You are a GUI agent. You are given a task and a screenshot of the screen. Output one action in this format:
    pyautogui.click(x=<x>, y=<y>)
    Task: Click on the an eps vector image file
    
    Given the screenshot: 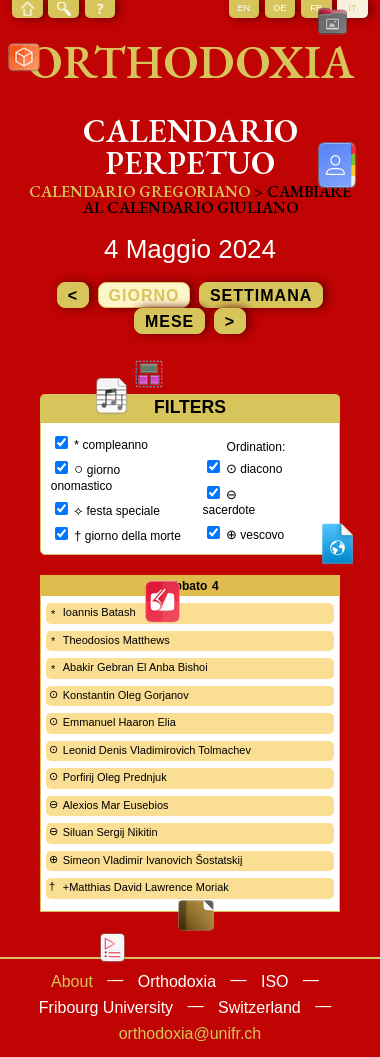 What is the action you would take?
    pyautogui.click(x=162, y=601)
    